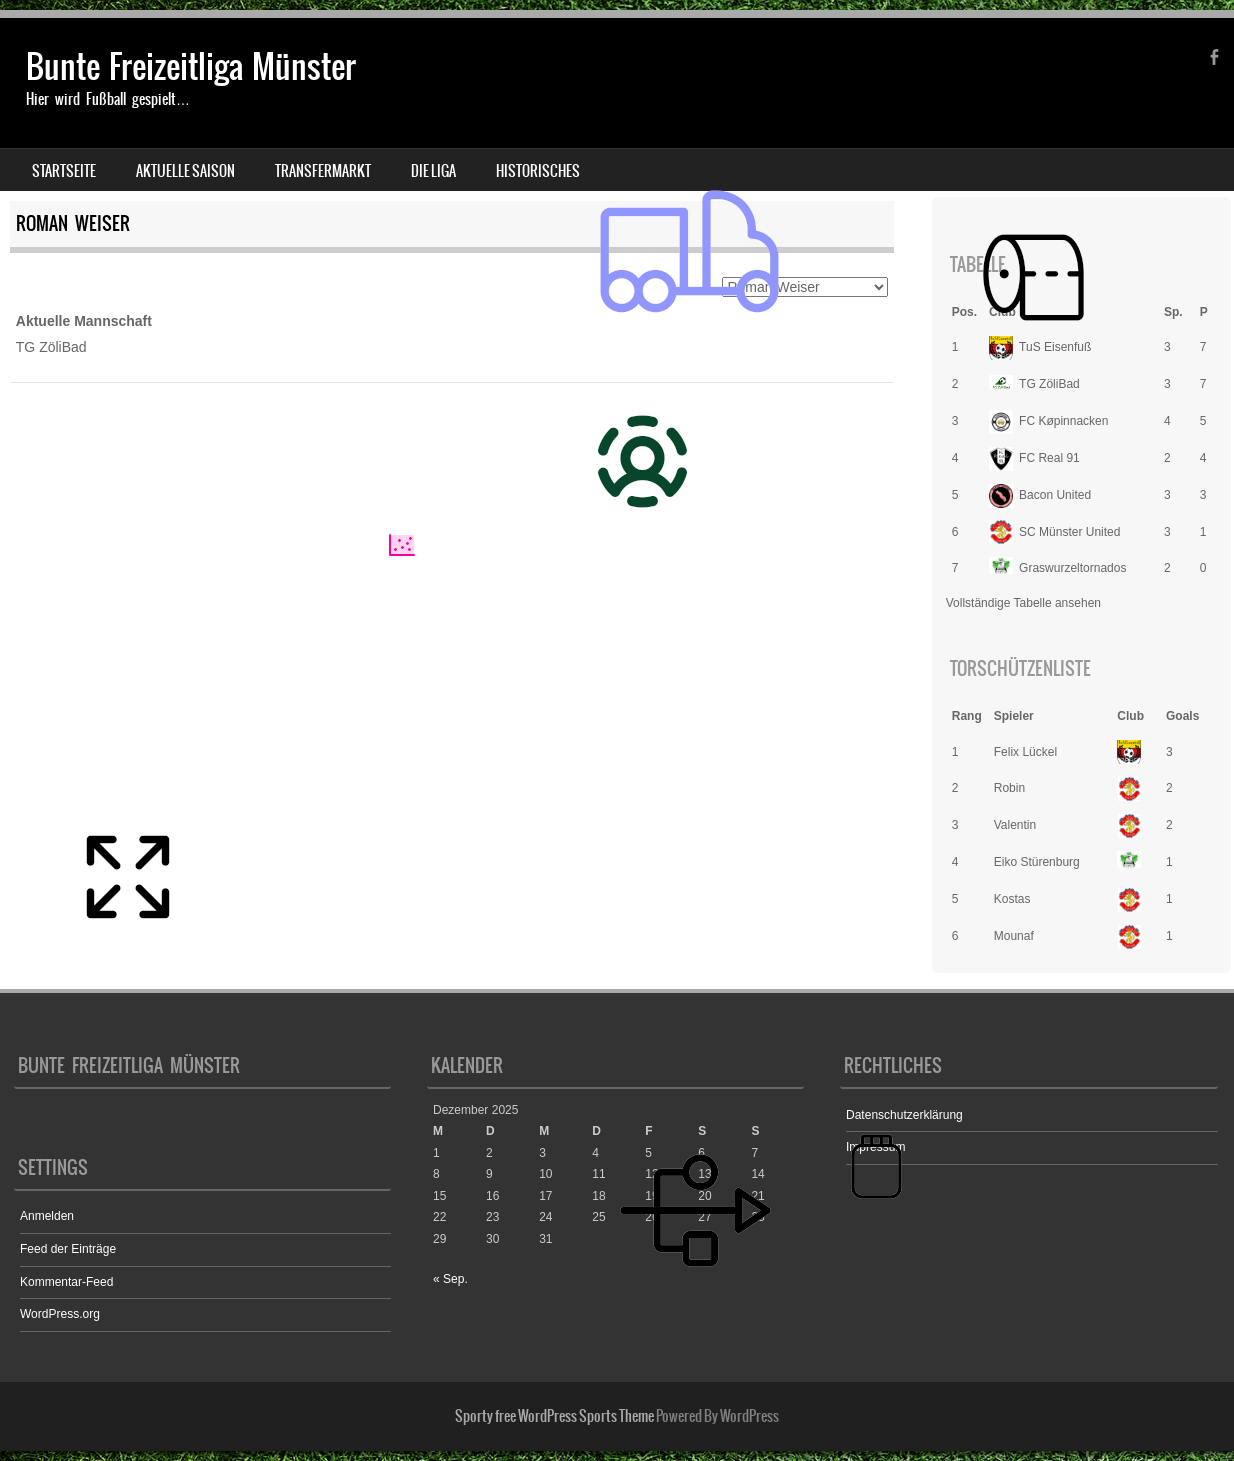 This screenshot has height=1461, width=1234. Describe the element at coordinates (1033, 277) in the screenshot. I see `bathroom or restroom location indicator` at that location.